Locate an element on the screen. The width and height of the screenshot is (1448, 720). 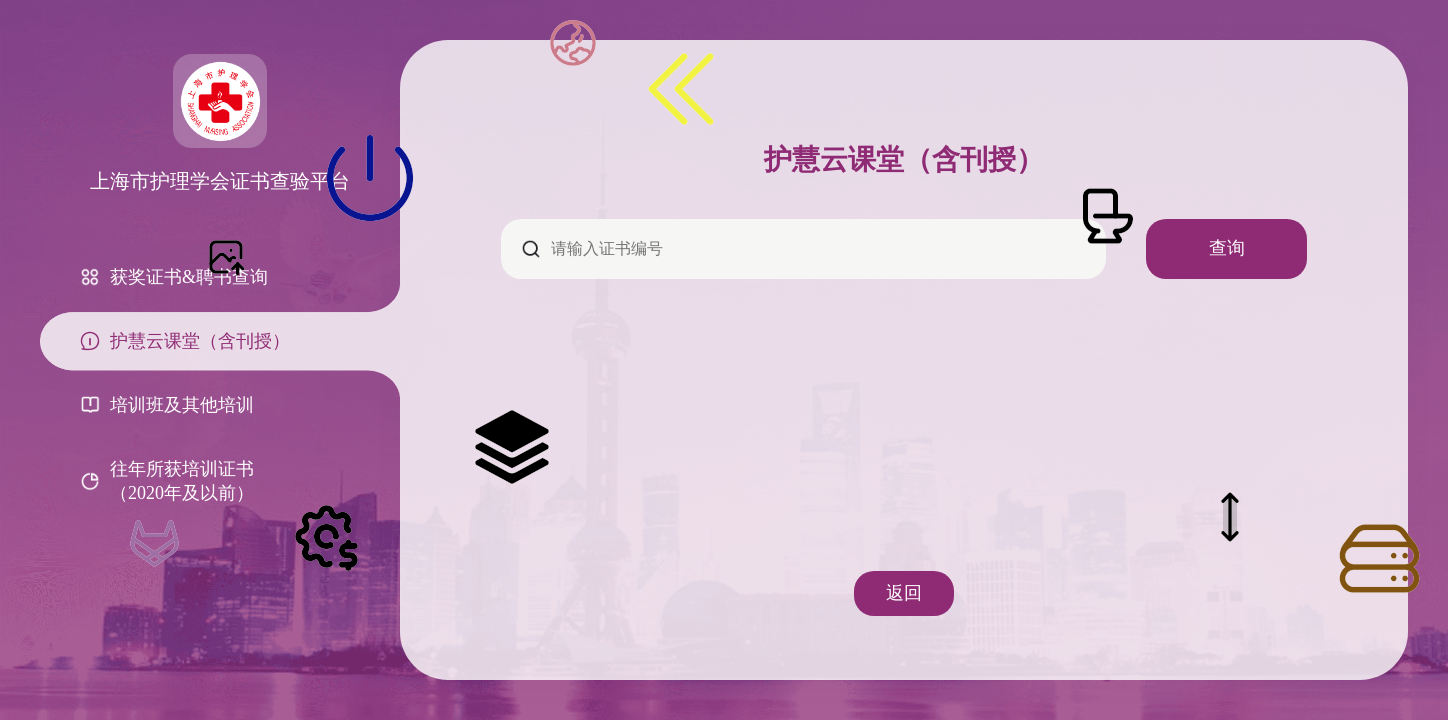
locate nearby restroom facilities is located at coordinates (1108, 216).